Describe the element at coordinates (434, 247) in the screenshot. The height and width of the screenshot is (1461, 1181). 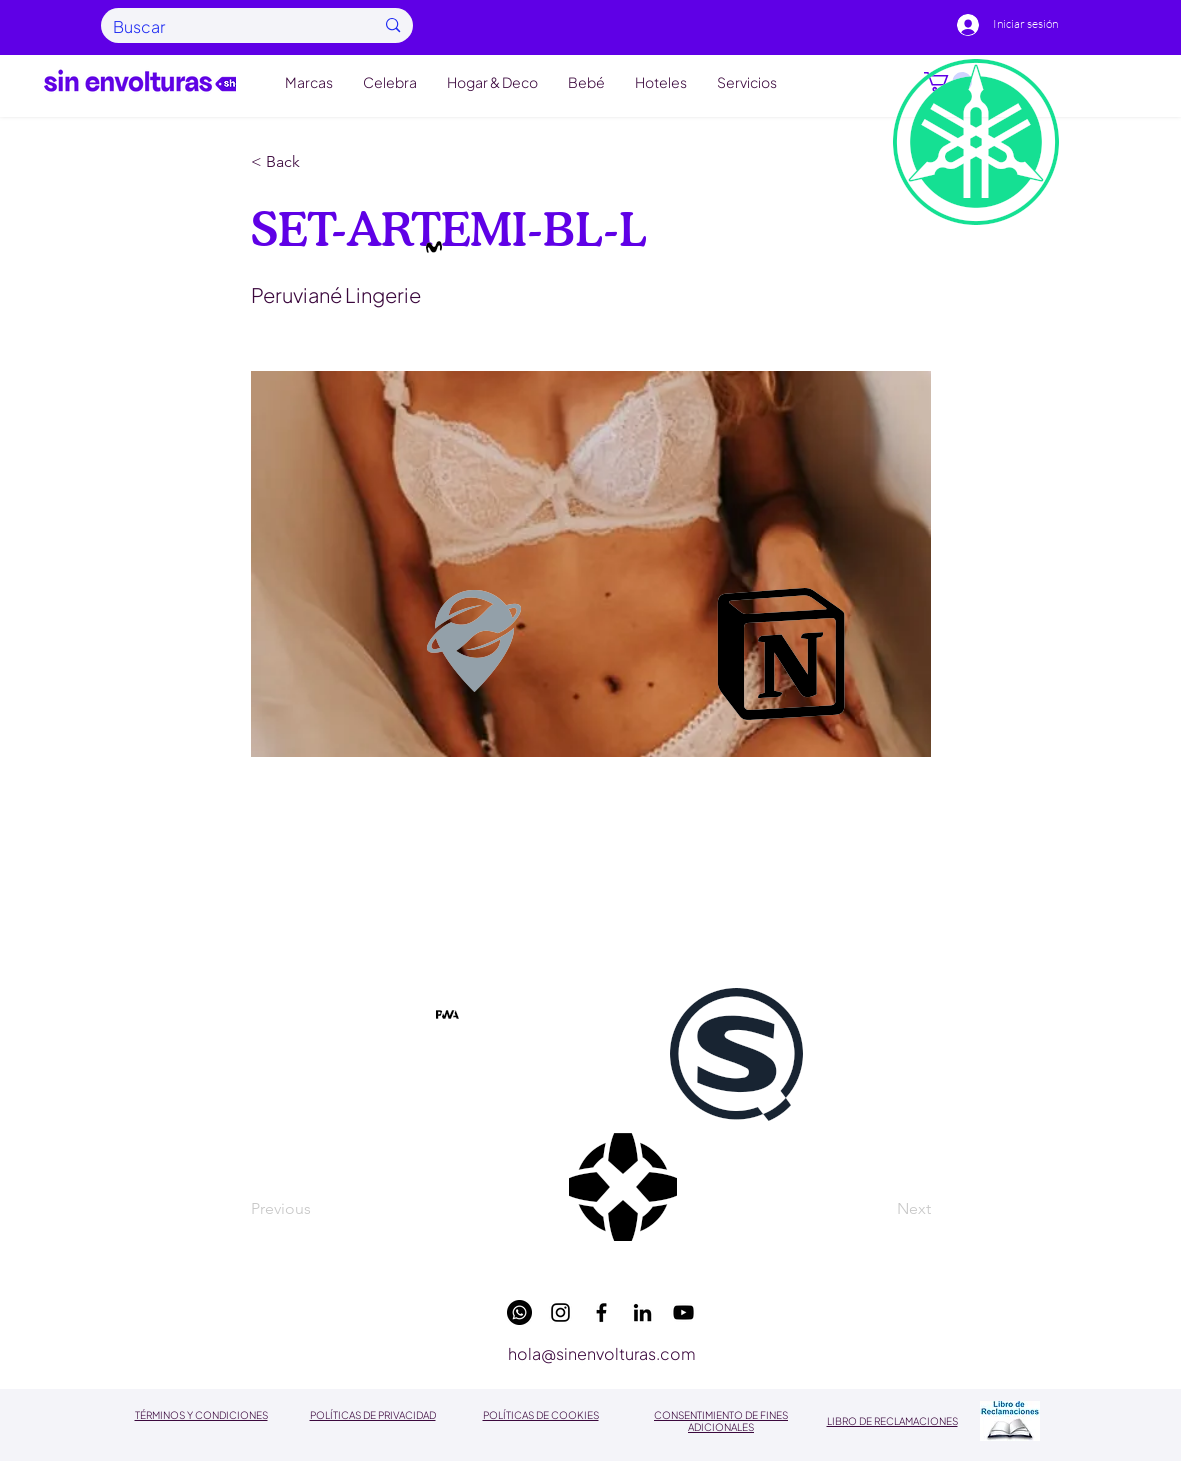
I see `open the Movistar mobile app` at that location.